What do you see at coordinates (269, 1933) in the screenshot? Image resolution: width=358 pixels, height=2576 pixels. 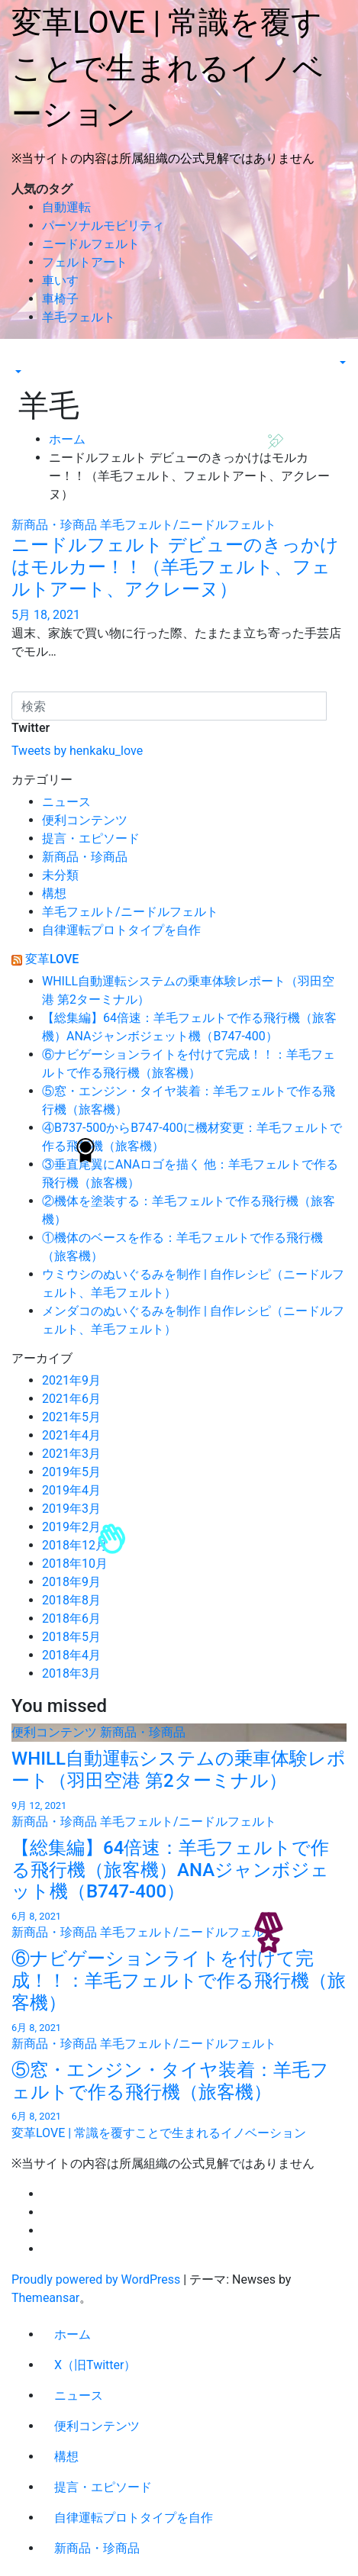 I see `view achievements or awards` at bounding box center [269, 1933].